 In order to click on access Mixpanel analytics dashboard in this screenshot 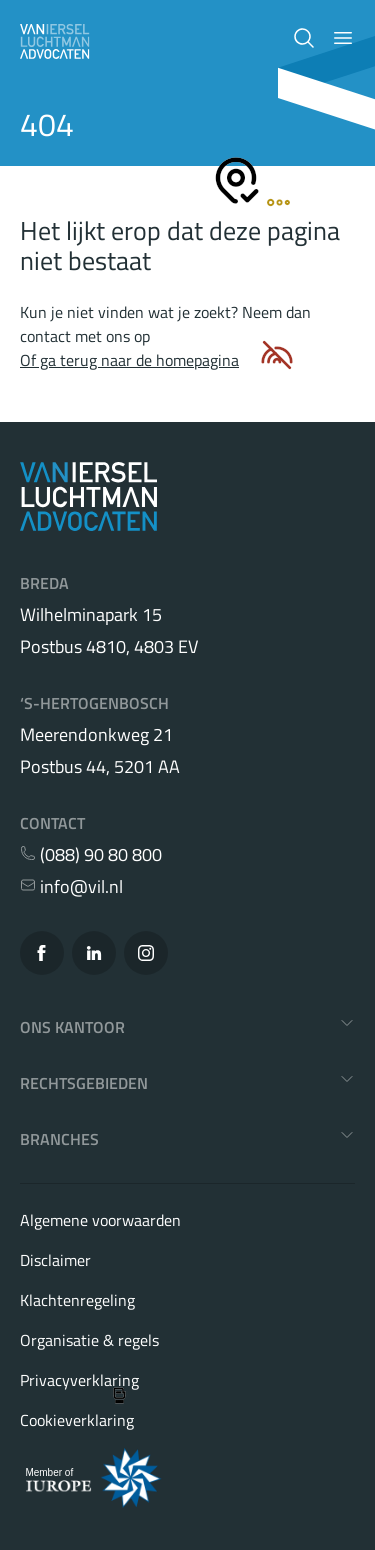, I will do `click(278, 202)`.